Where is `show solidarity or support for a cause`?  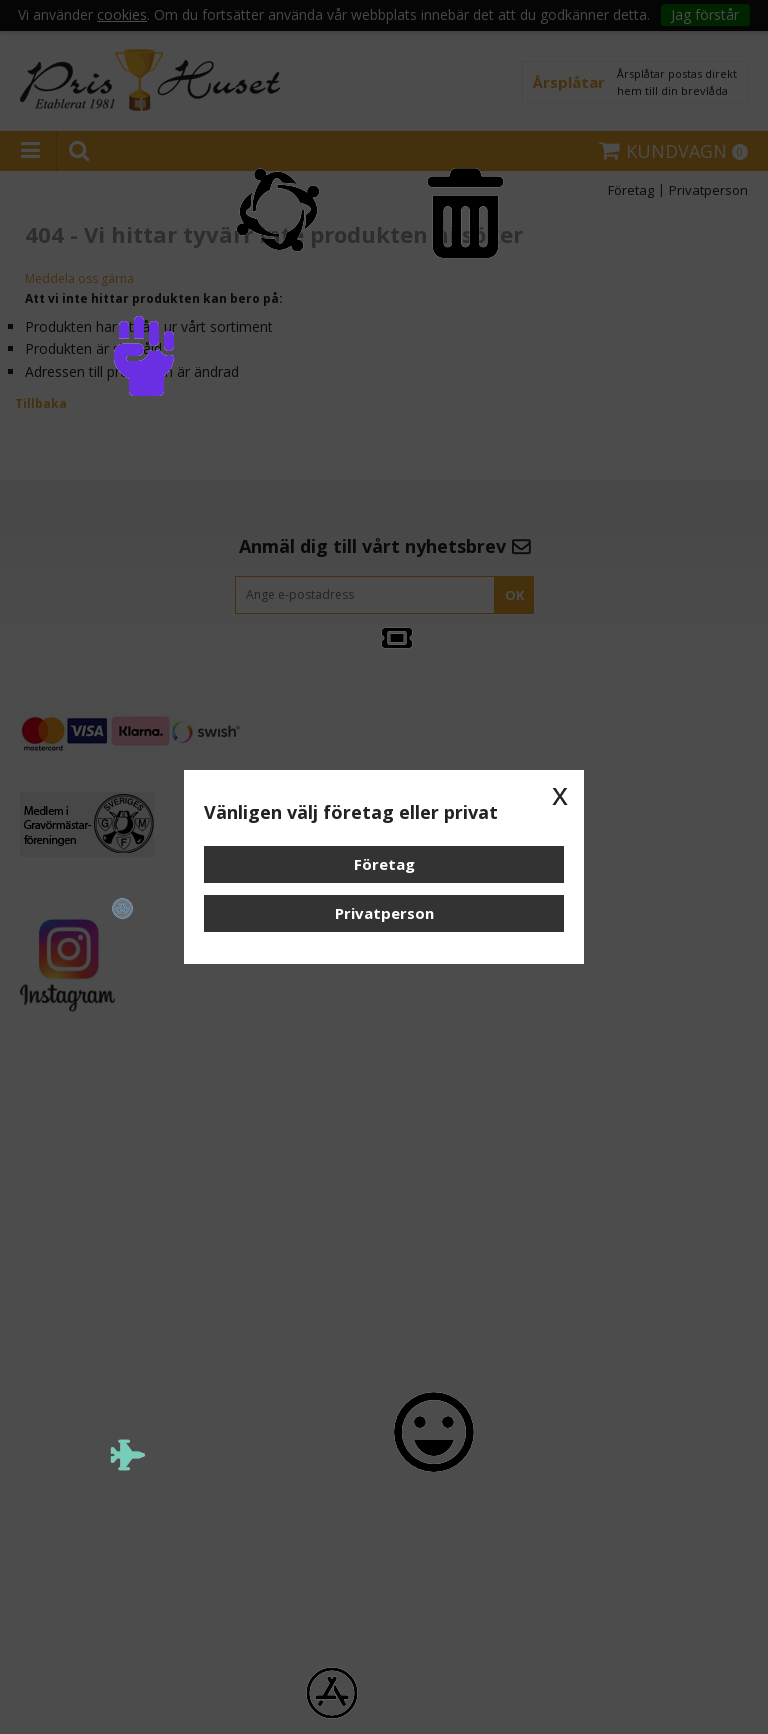 show solidarity or support for a cause is located at coordinates (144, 356).